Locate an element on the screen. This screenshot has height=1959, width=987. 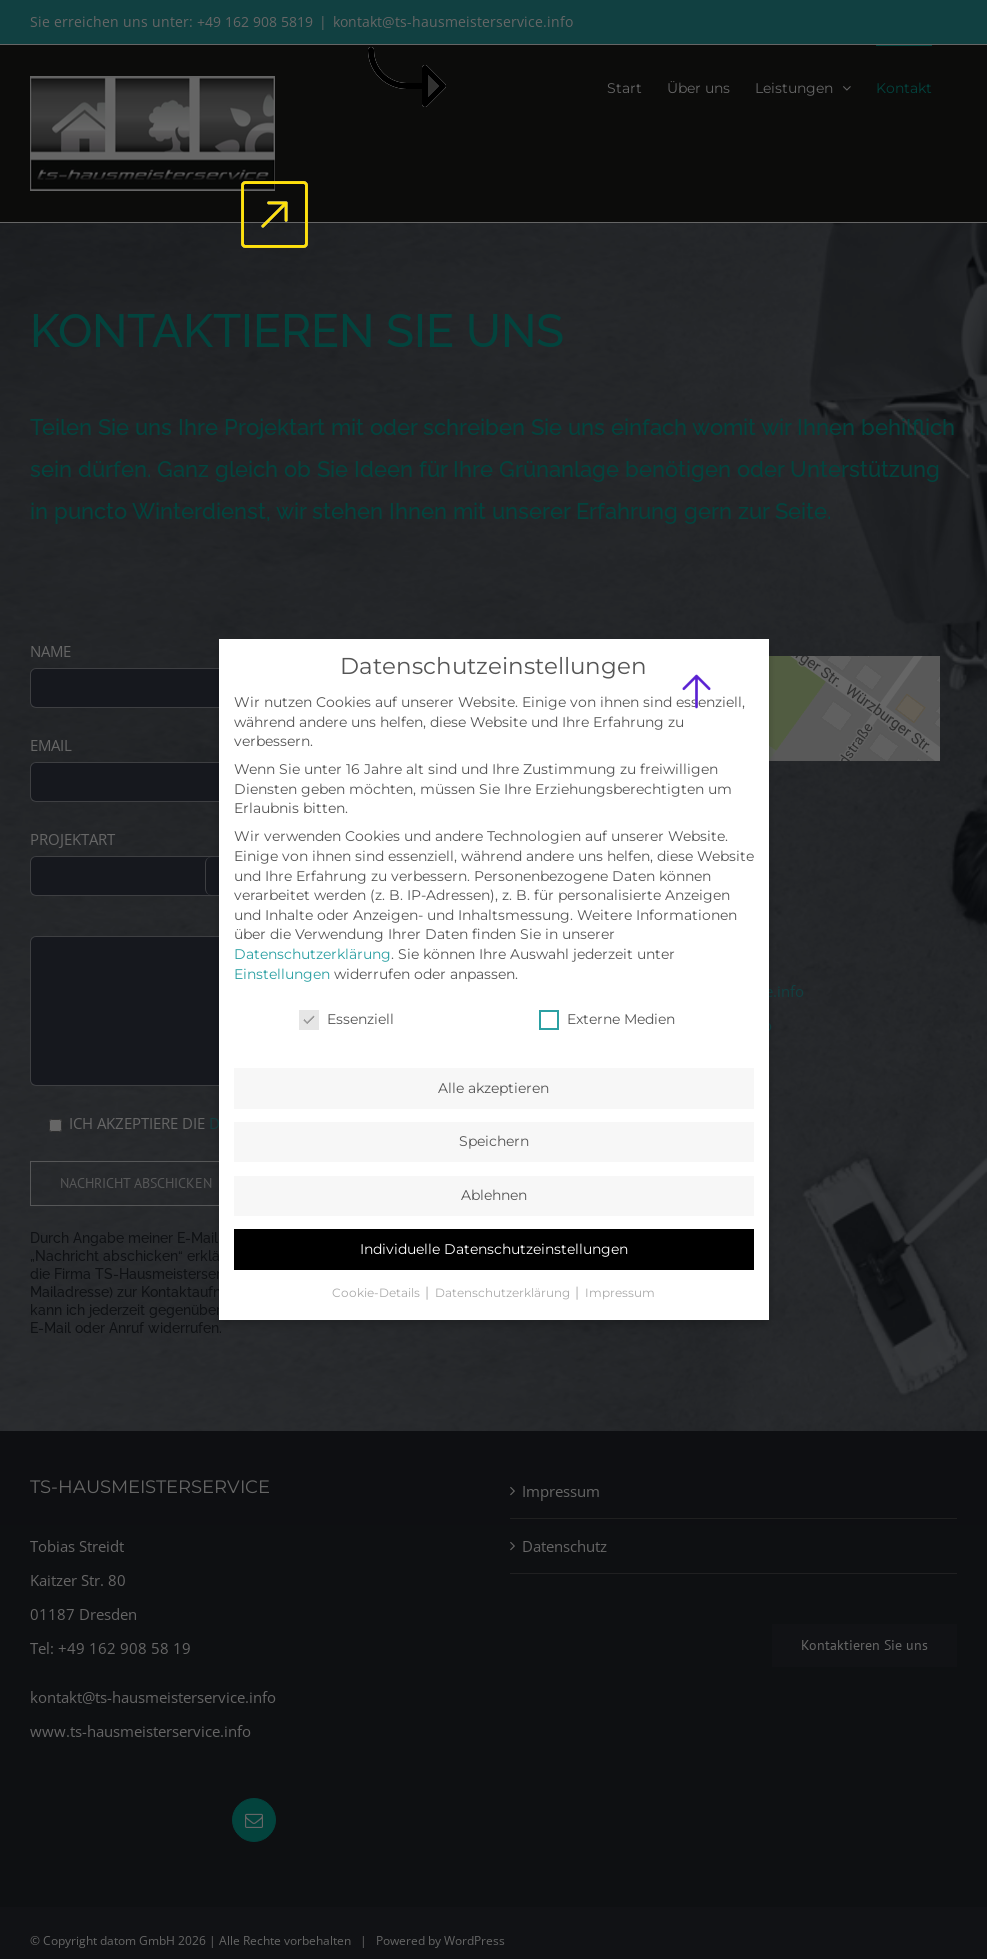
reply to a message or comment is located at coordinates (407, 77).